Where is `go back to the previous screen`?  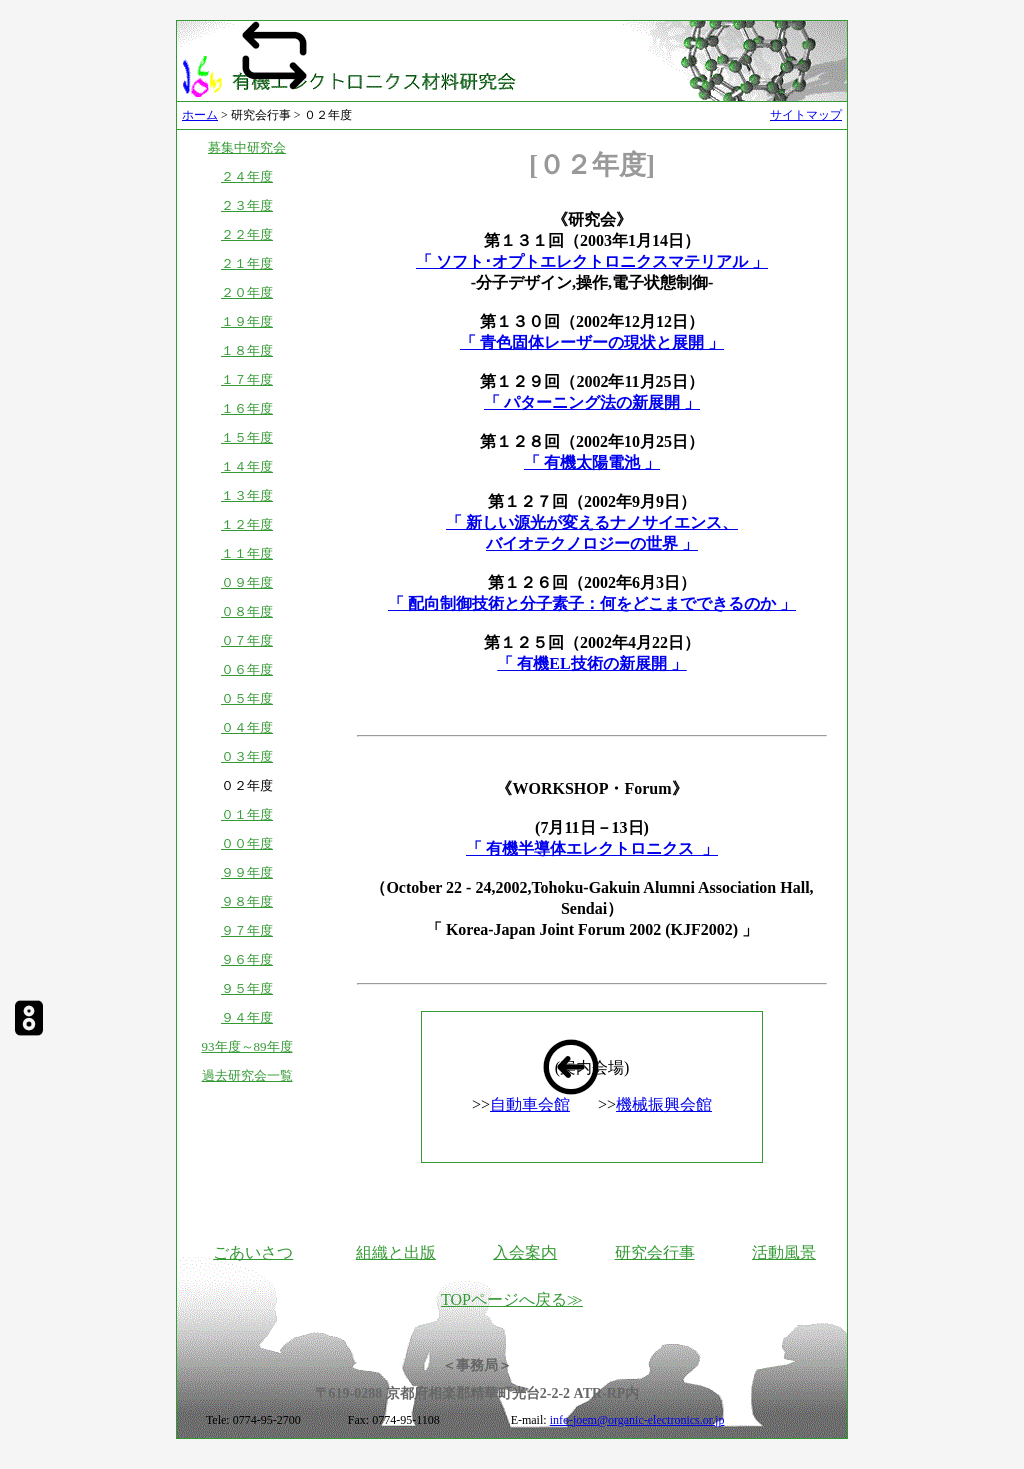
go back to the previous screen is located at coordinates (571, 1067).